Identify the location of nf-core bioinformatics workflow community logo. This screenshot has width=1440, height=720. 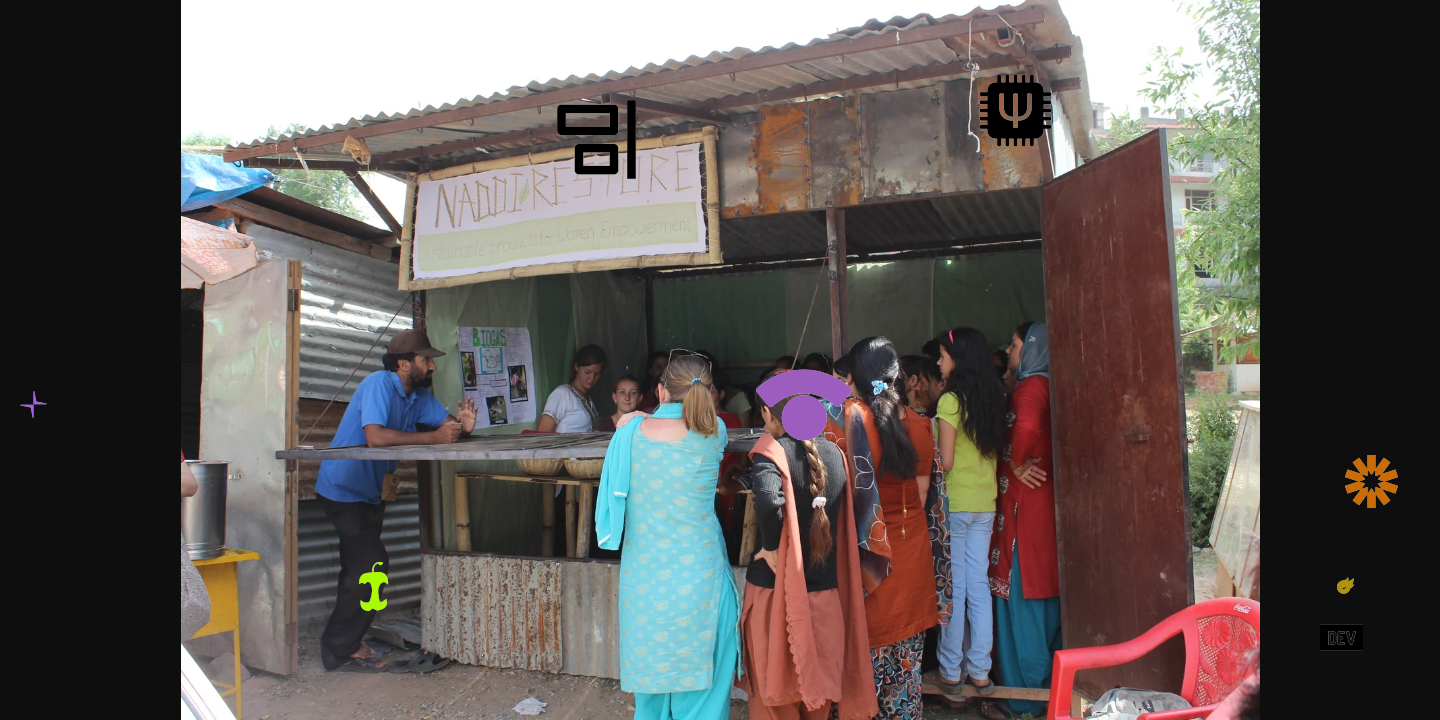
(373, 586).